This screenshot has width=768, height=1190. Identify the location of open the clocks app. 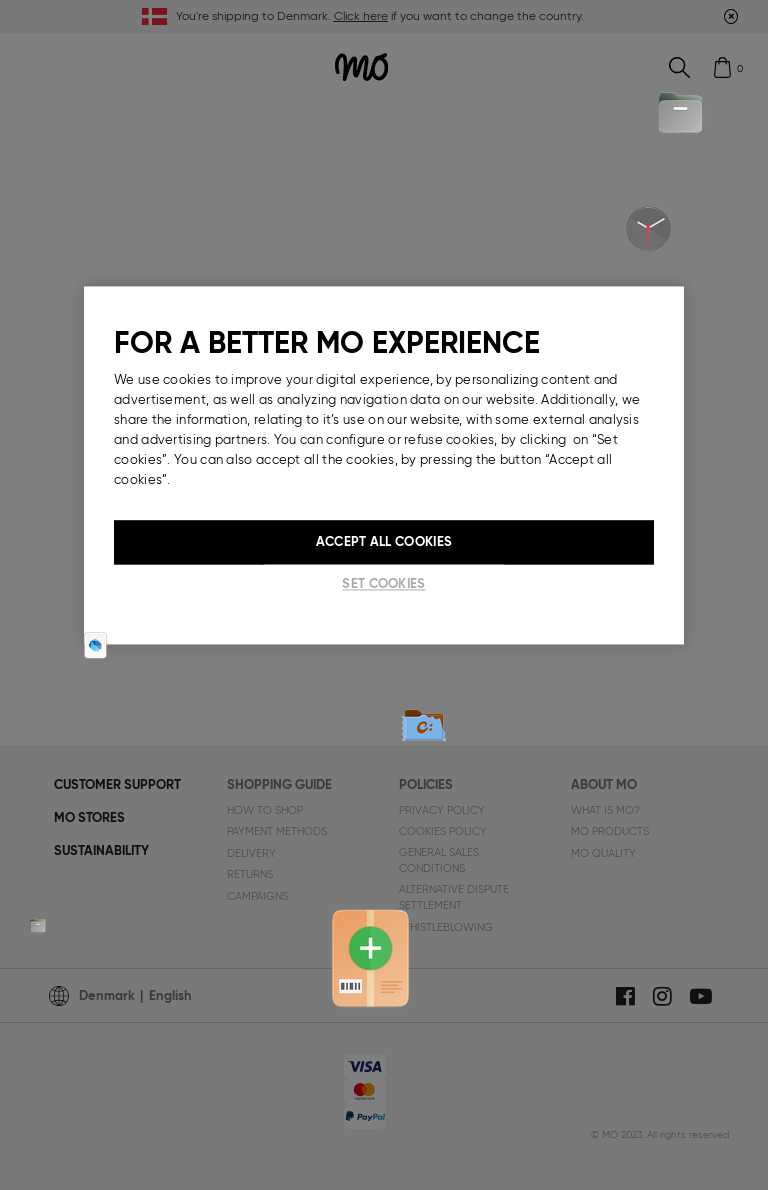
(648, 228).